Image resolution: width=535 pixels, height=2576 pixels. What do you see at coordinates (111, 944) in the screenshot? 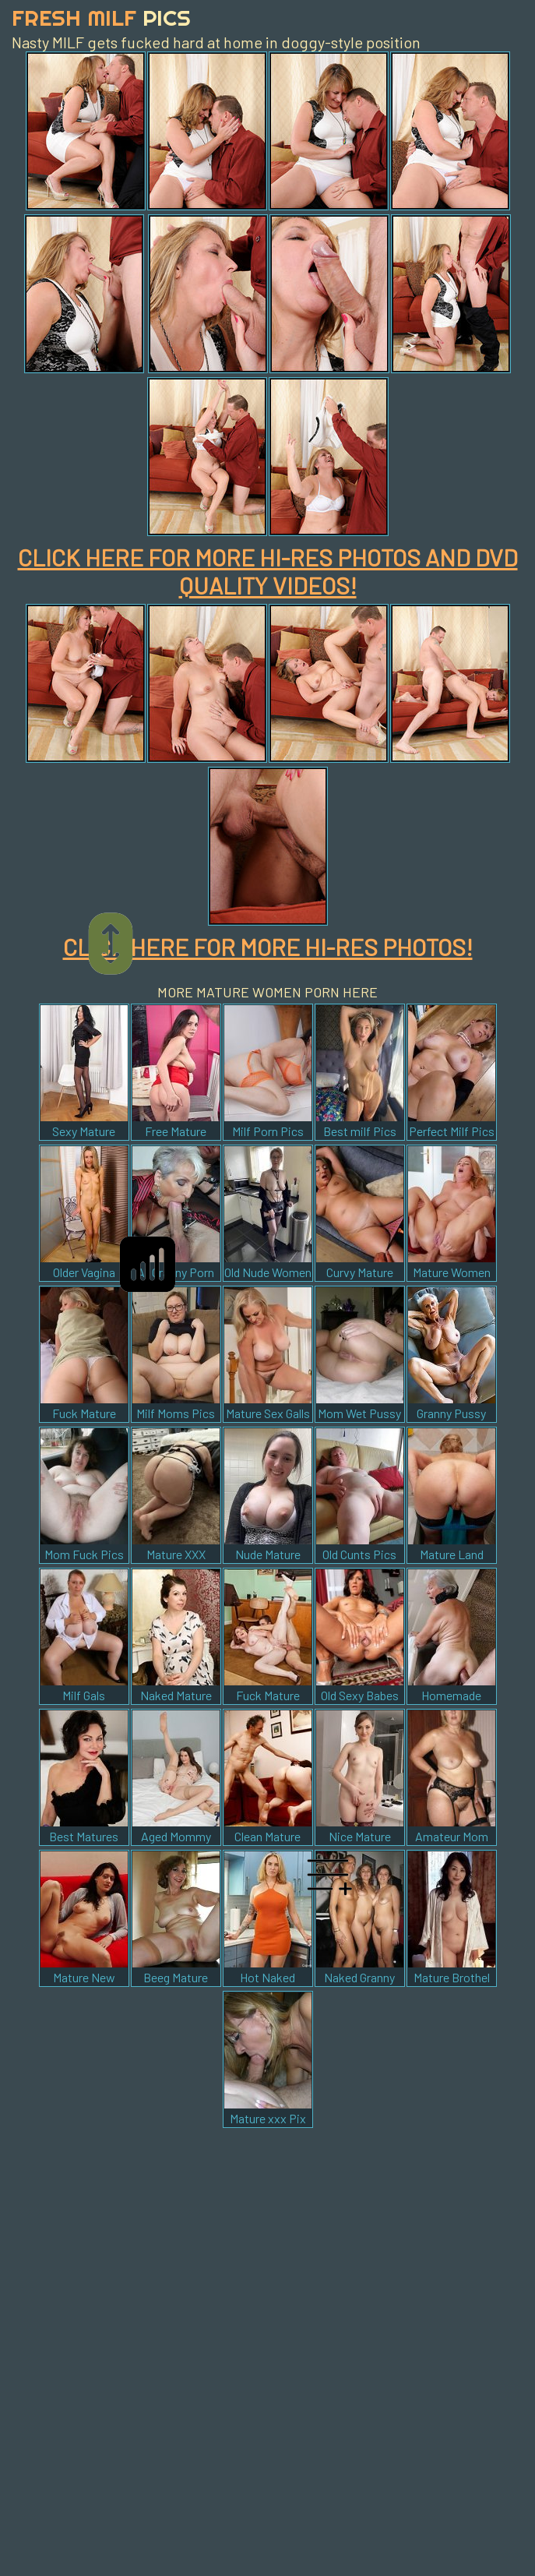
I see `scroll up or down on the page` at bounding box center [111, 944].